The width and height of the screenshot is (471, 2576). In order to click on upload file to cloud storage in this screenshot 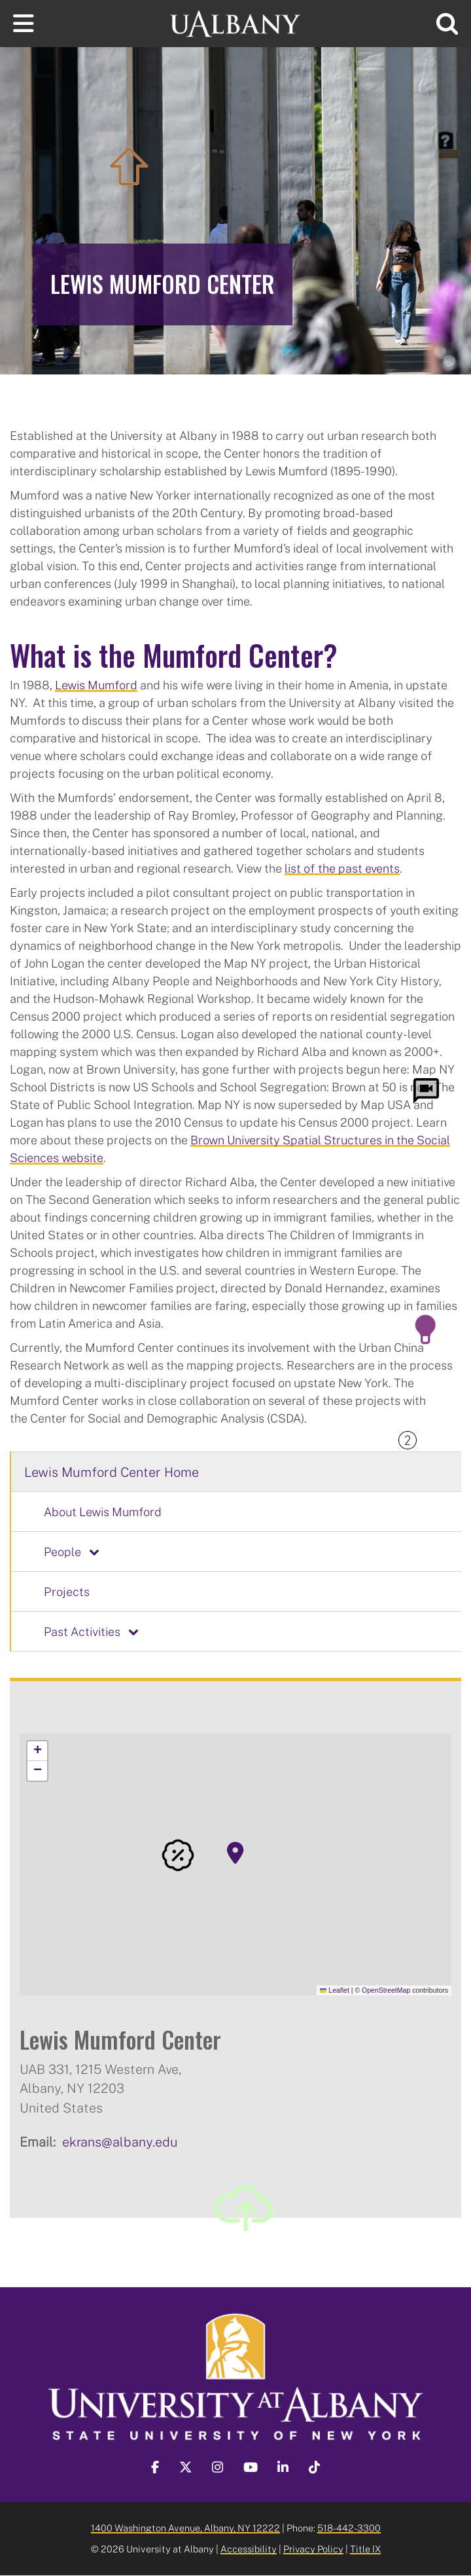, I will do `click(243, 2205)`.